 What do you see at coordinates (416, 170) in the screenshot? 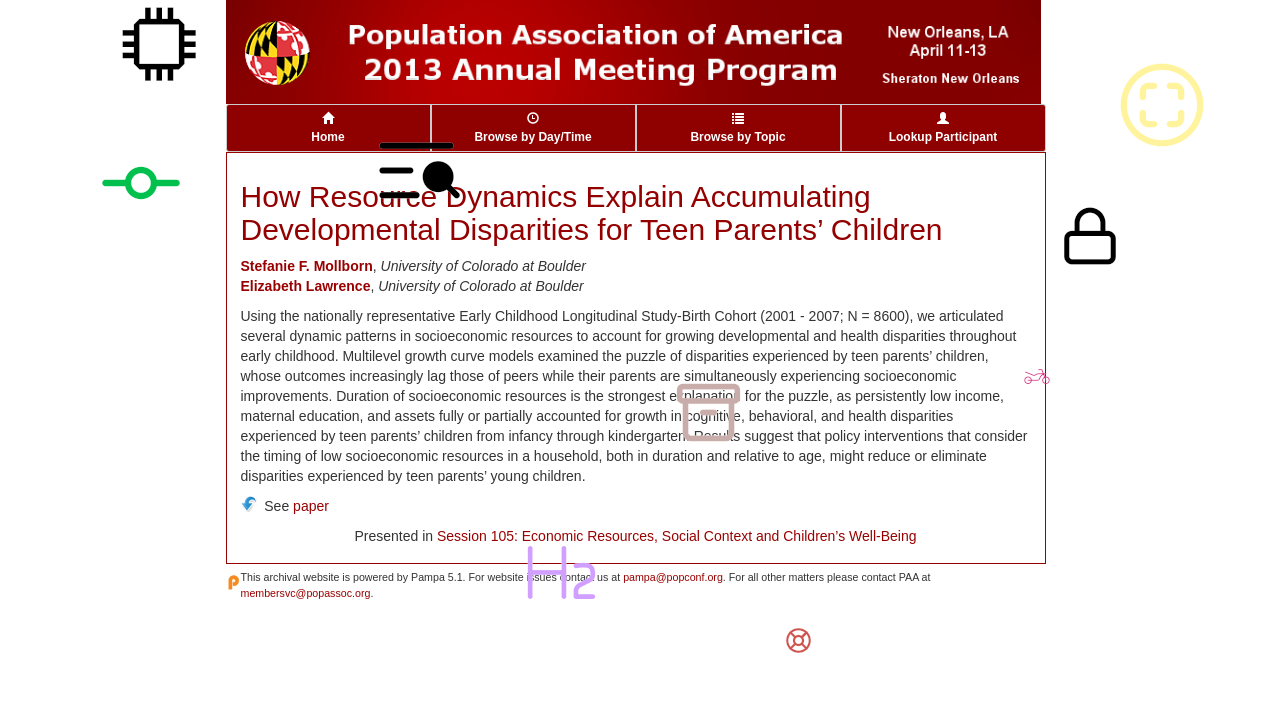
I see `search within a list or document` at bounding box center [416, 170].